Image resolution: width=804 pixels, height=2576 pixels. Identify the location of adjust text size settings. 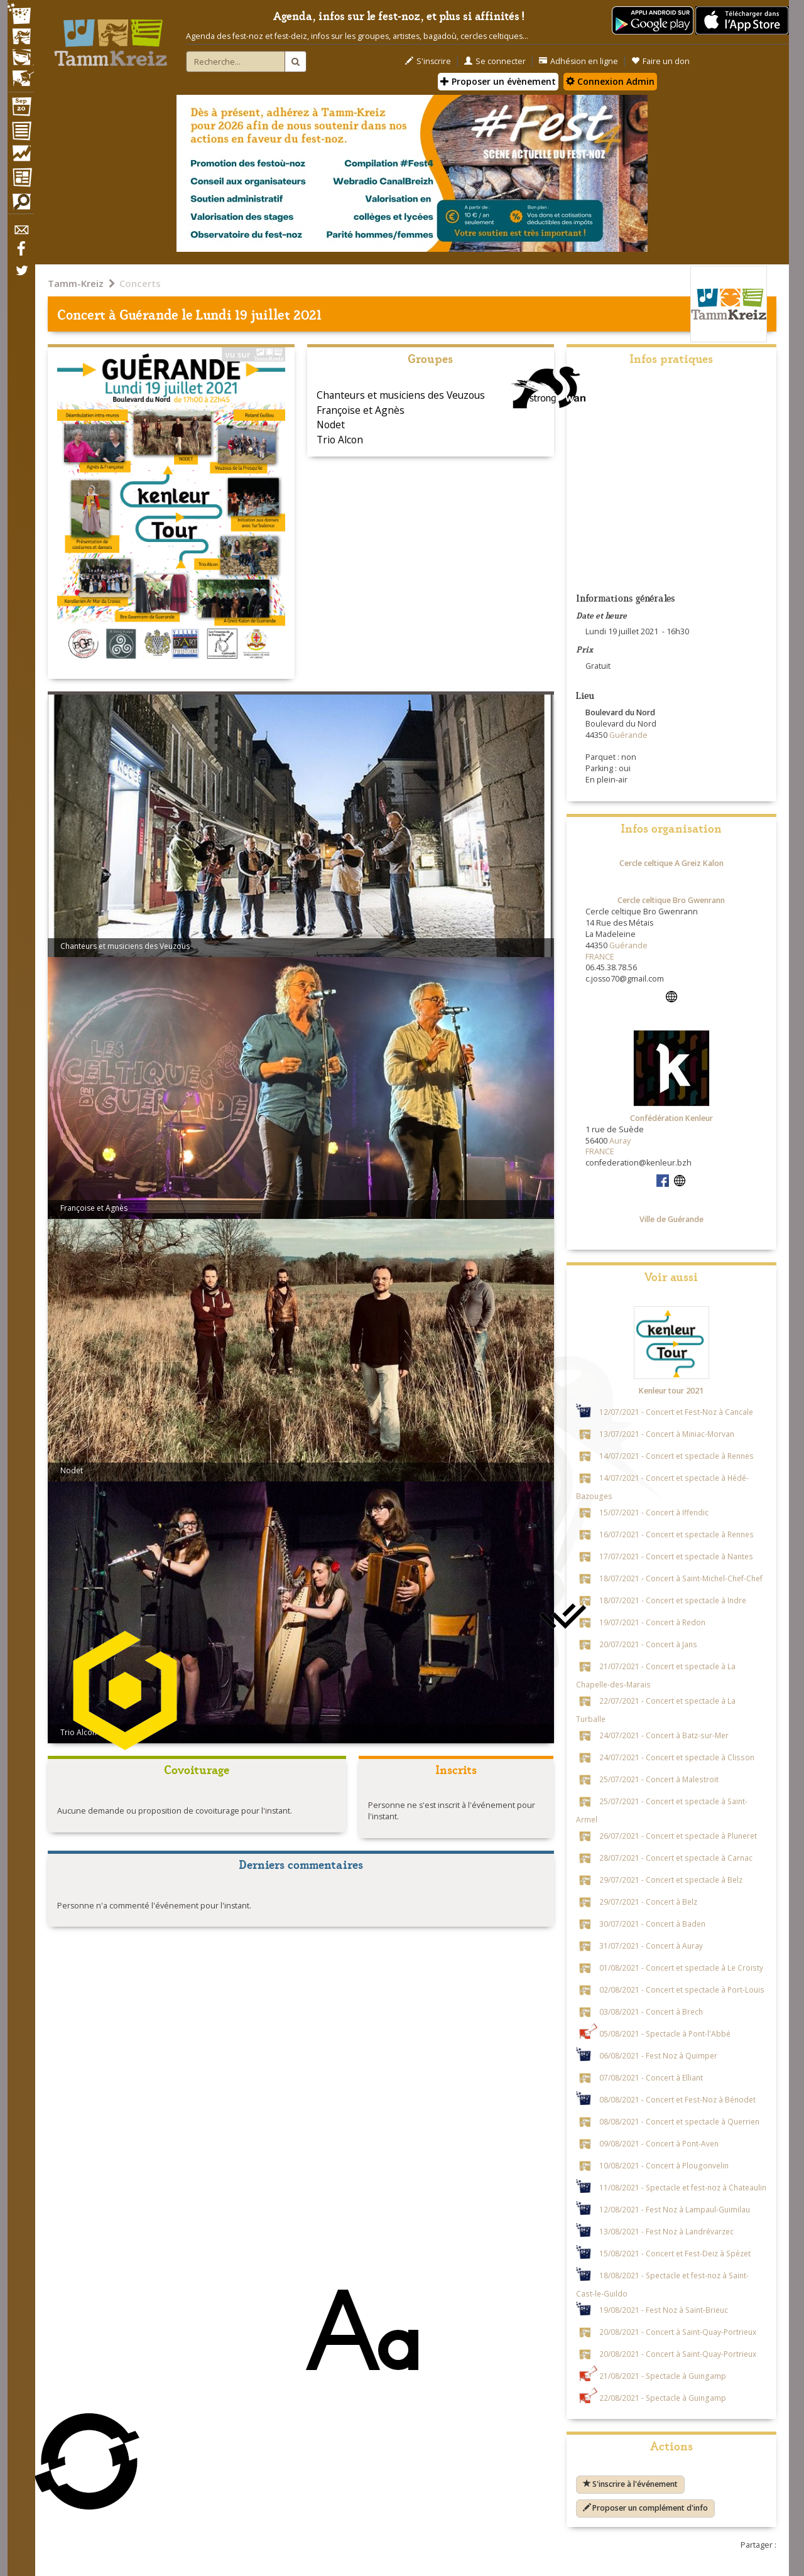
(363, 2330).